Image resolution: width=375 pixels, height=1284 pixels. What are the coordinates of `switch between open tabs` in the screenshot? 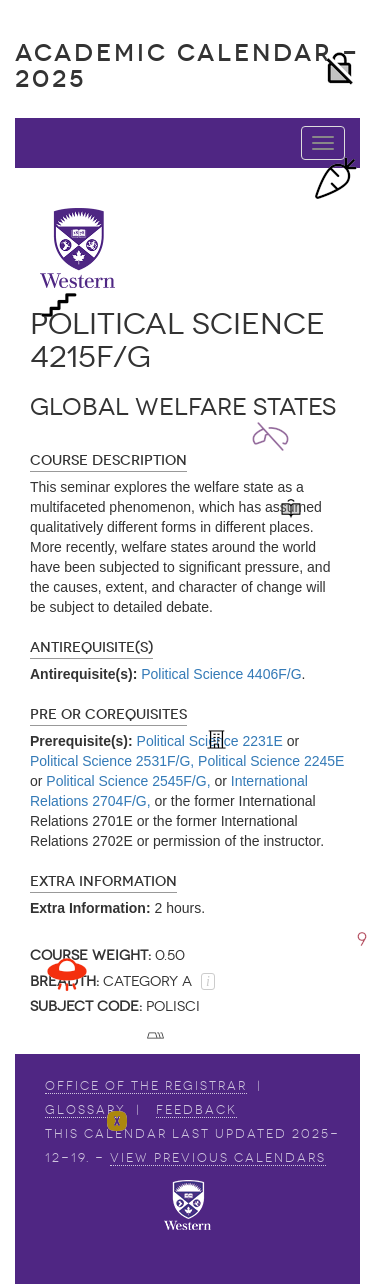 It's located at (155, 1035).